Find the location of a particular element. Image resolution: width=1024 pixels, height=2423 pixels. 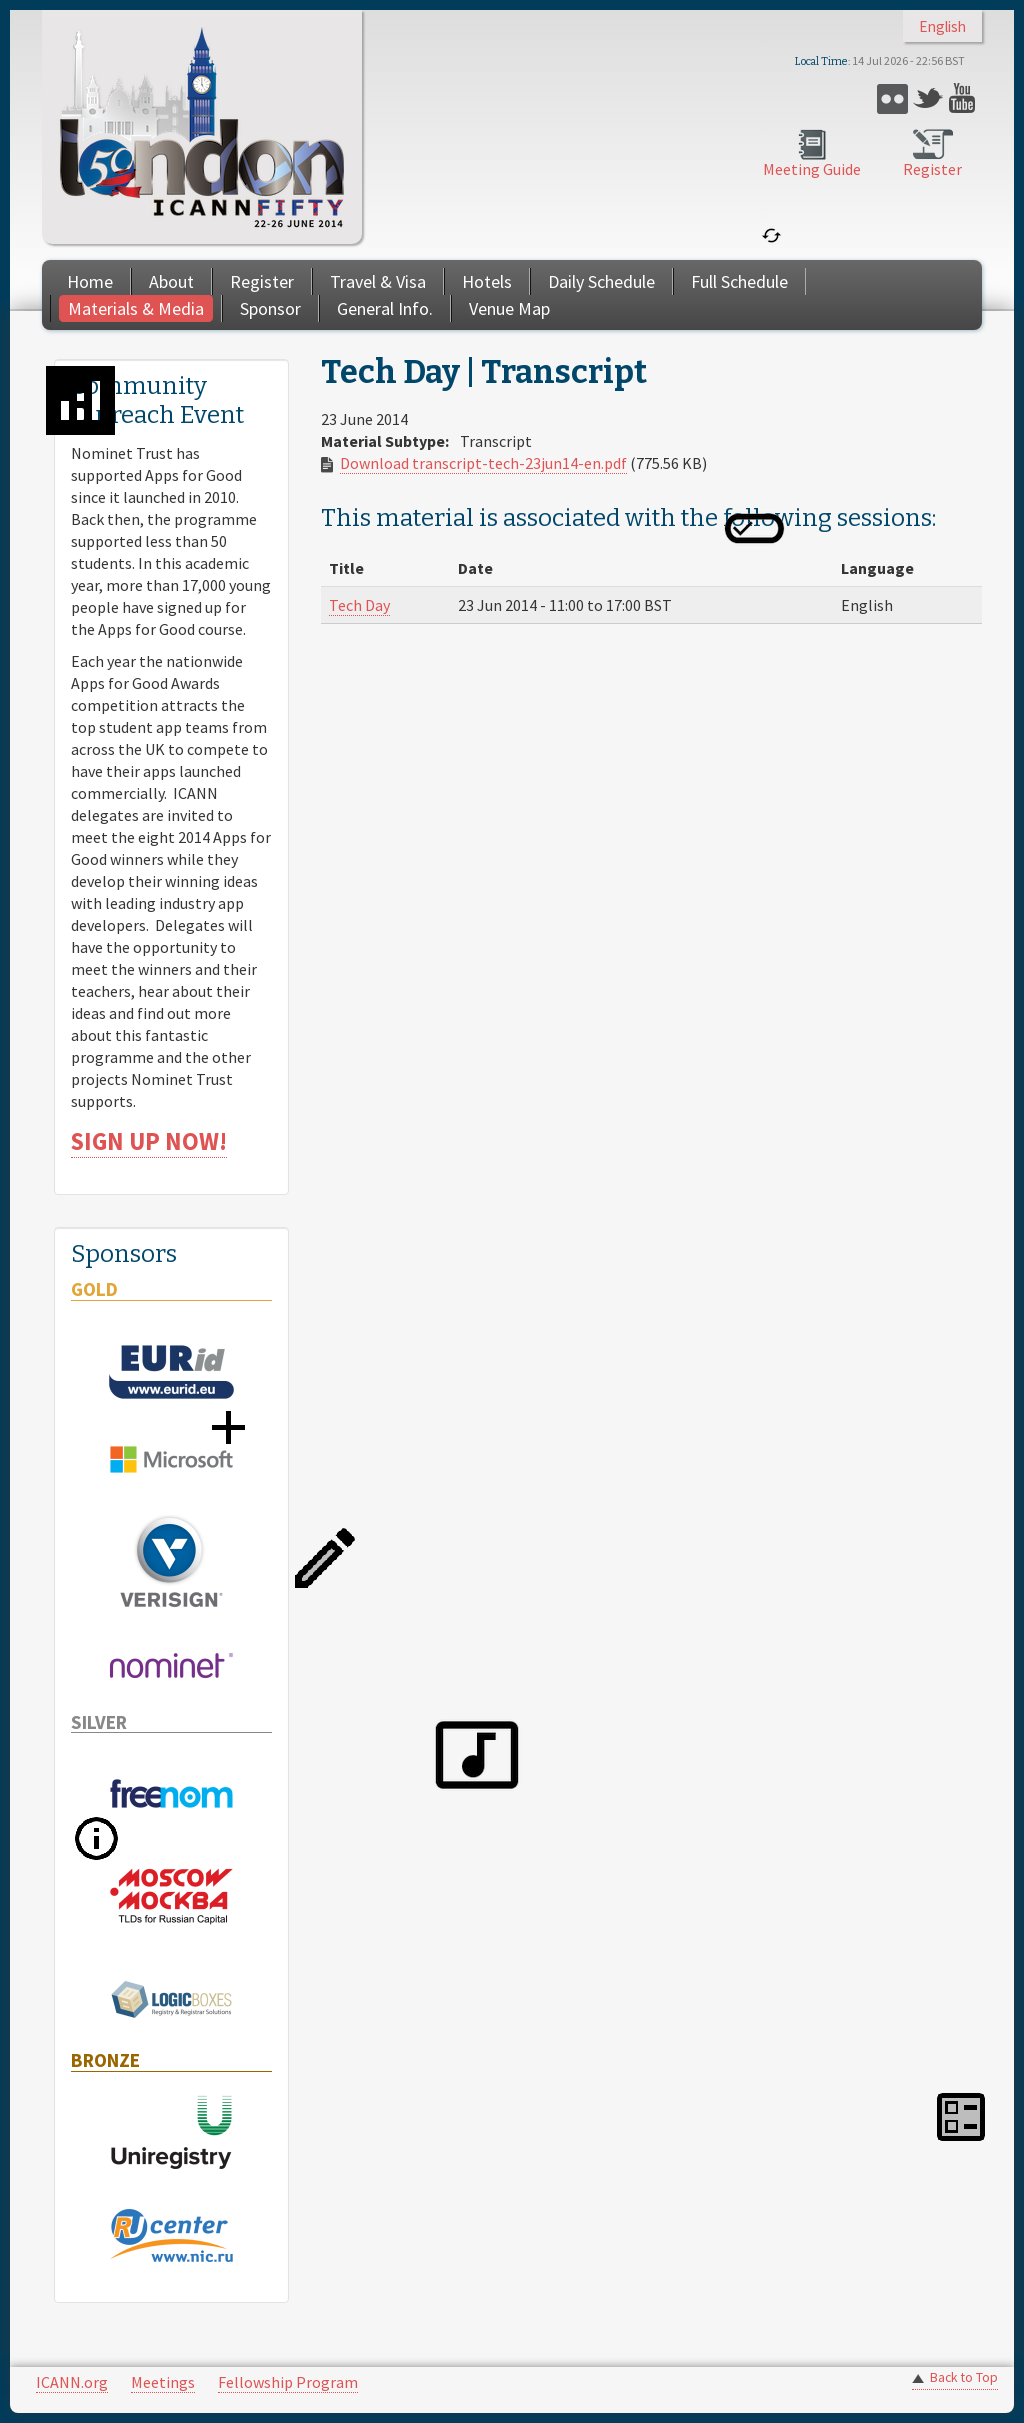

view more information about this item is located at coordinates (96, 1838).